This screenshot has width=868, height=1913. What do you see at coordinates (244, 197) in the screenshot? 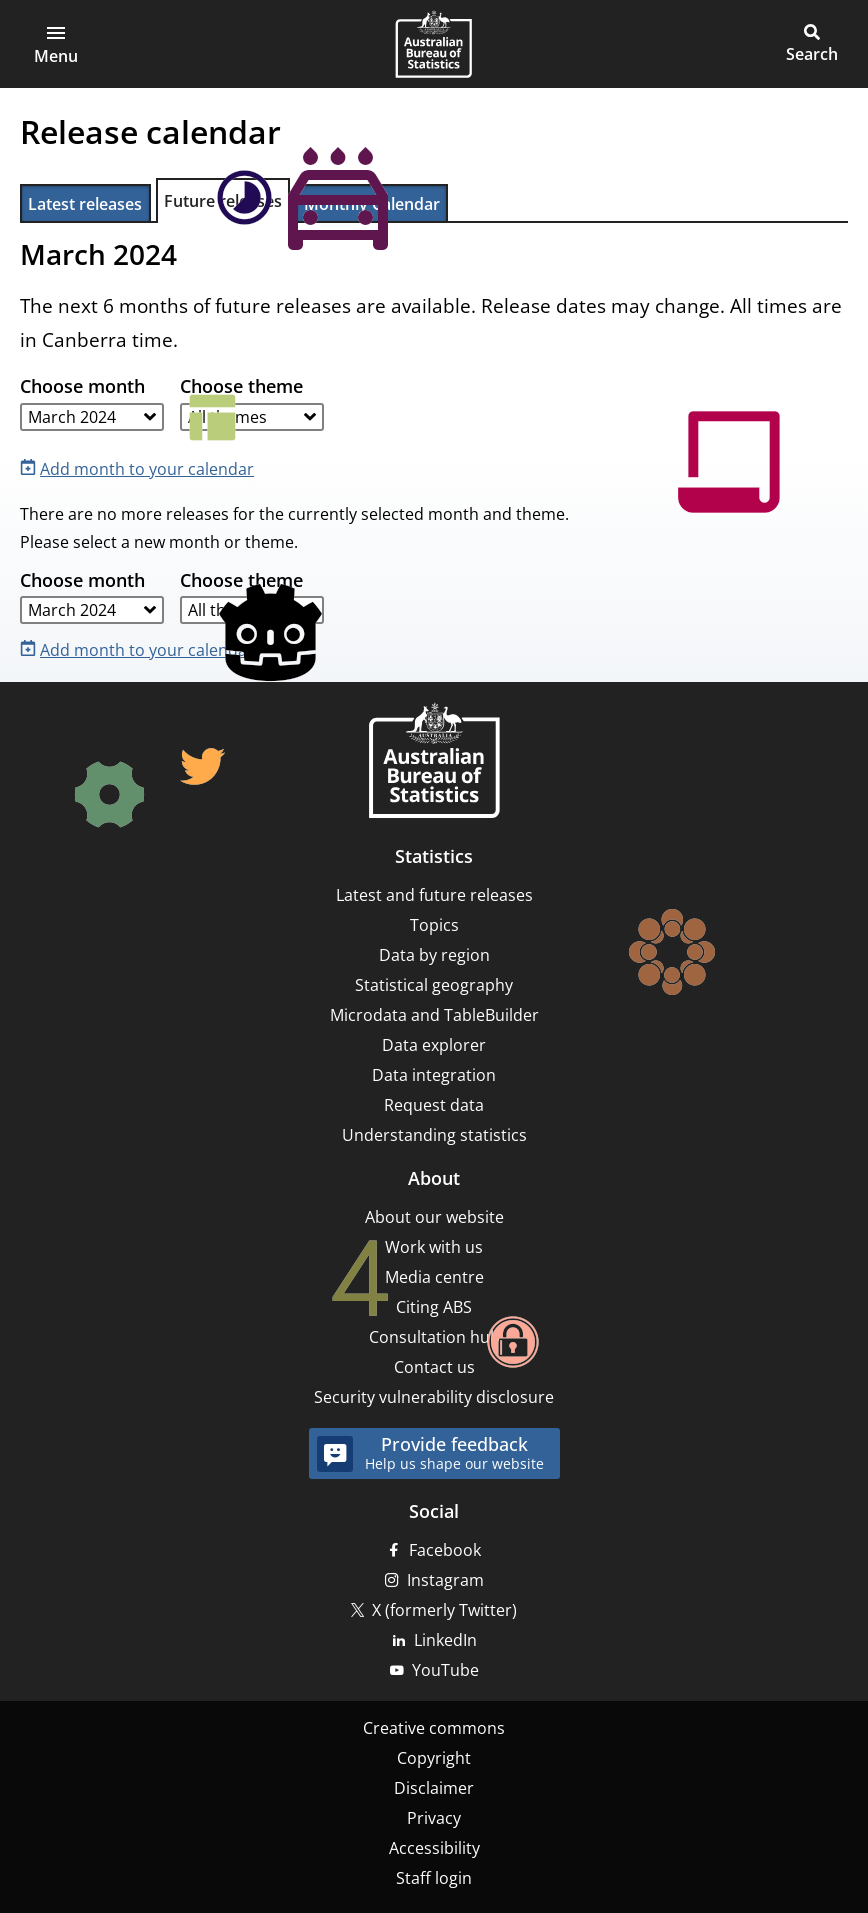
I see `indicates task or download is 50% complete` at bounding box center [244, 197].